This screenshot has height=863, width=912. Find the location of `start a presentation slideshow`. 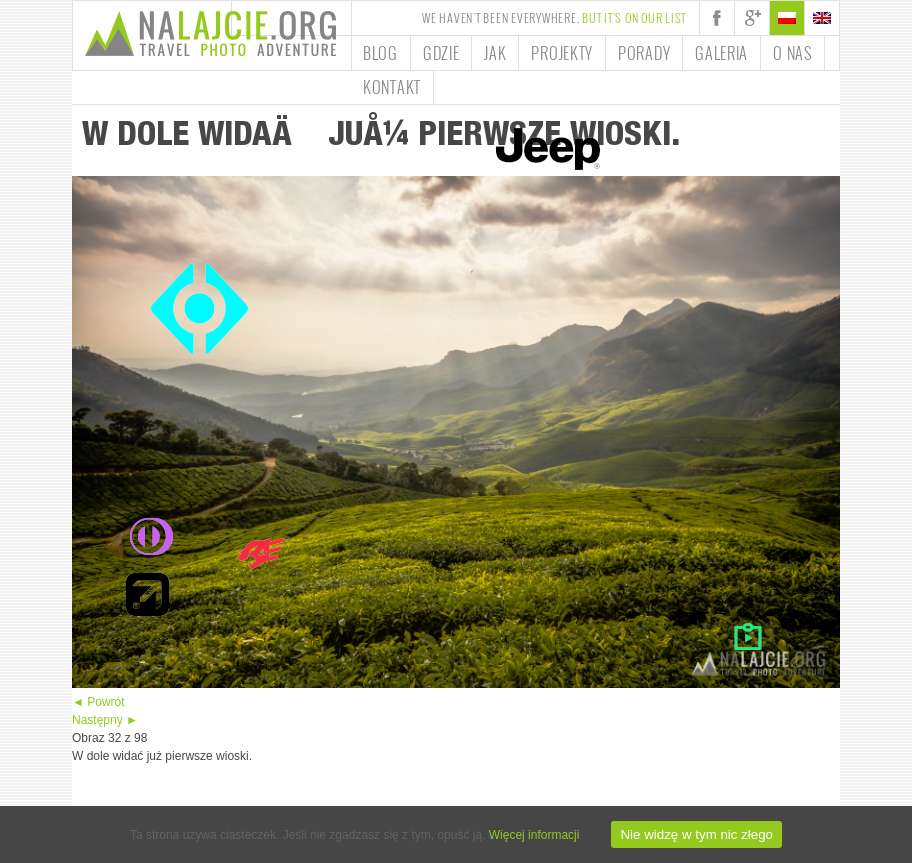

start a presentation slideshow is located at coordinates (748, 638).